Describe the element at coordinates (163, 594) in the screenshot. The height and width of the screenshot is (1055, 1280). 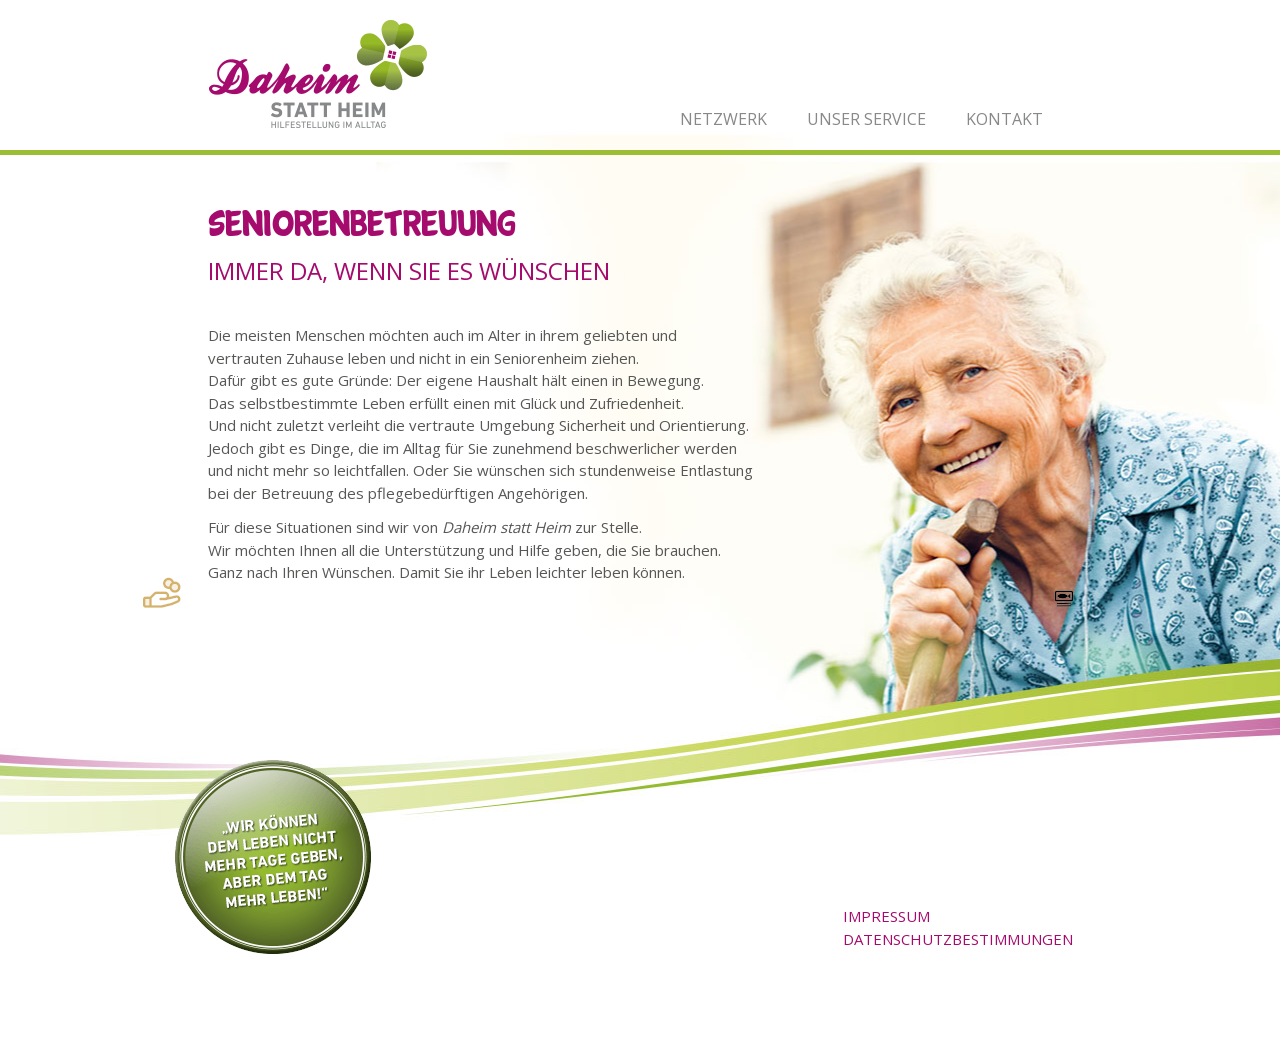
I see `make a payment or donation` at that location.